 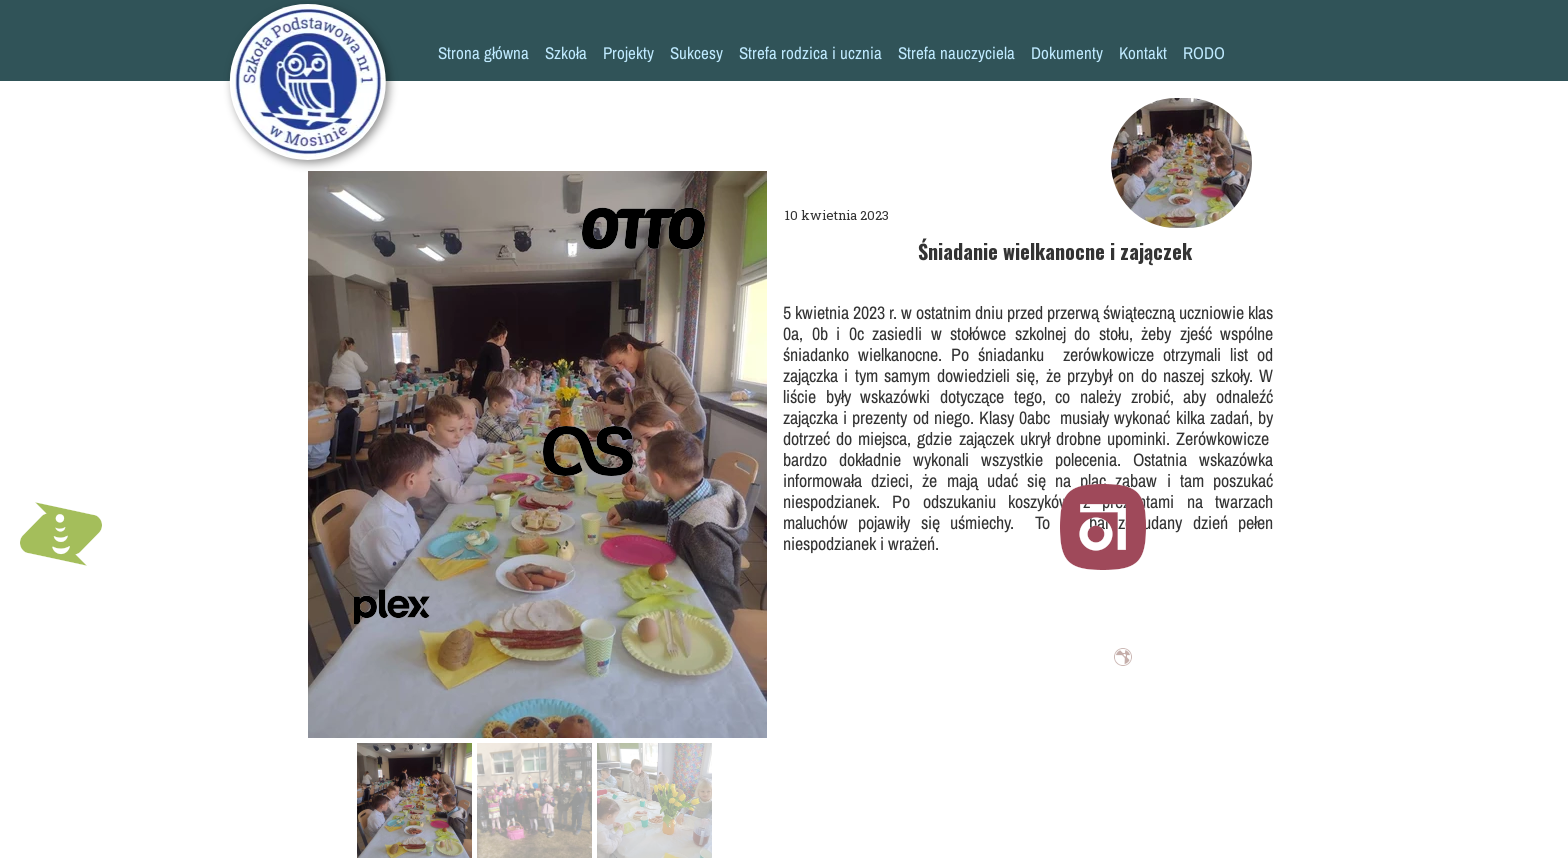 I want to click on abstract app logo, so click(x=1103, y=527).